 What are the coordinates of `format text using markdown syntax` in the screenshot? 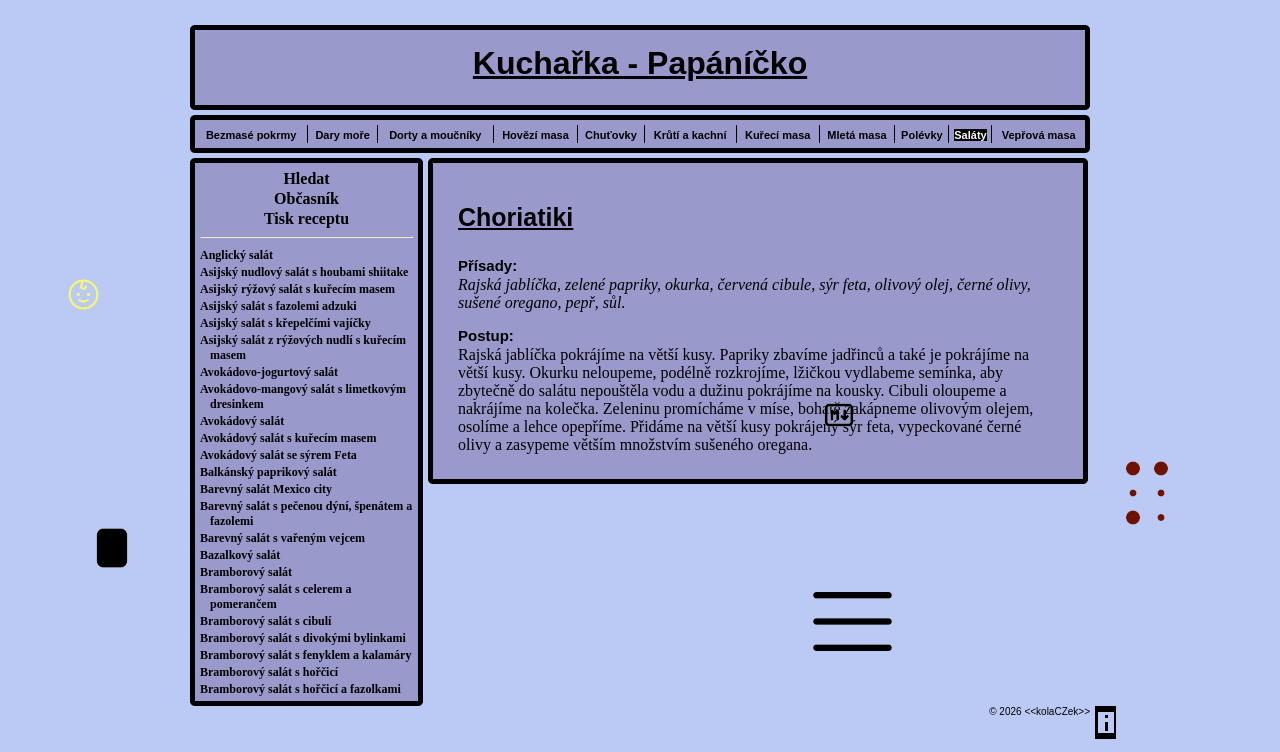 It's located at (839, 415).